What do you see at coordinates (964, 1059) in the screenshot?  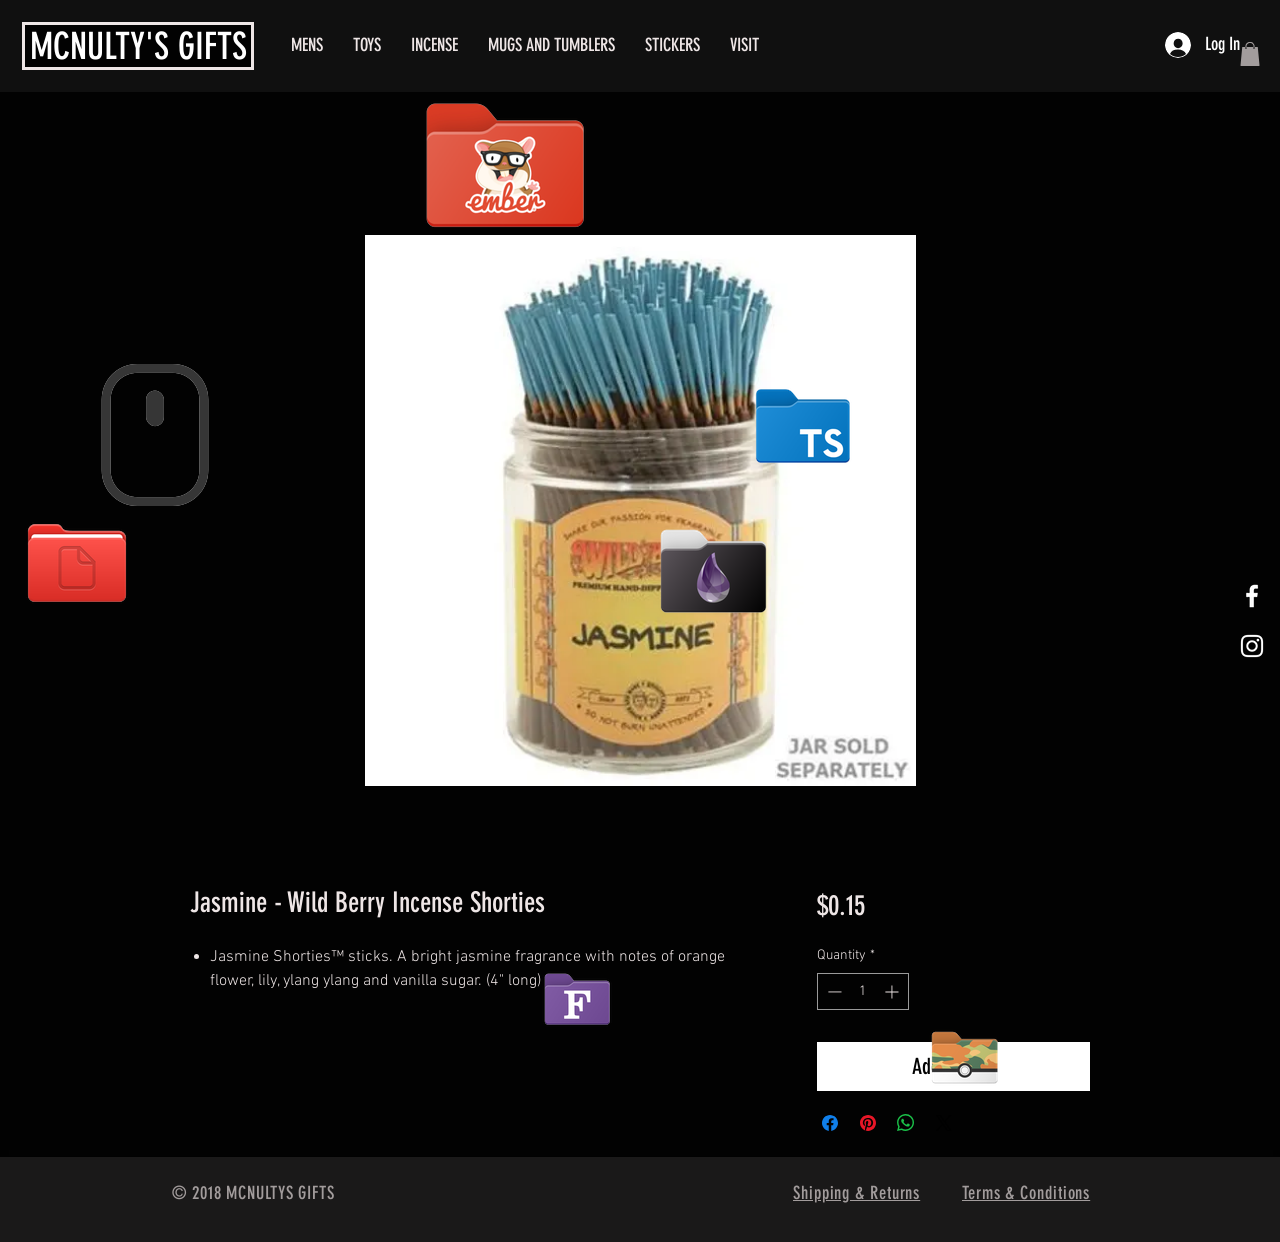 I see `folder containing pokémon safari ball themed content` at bounding box center [964, 1059].